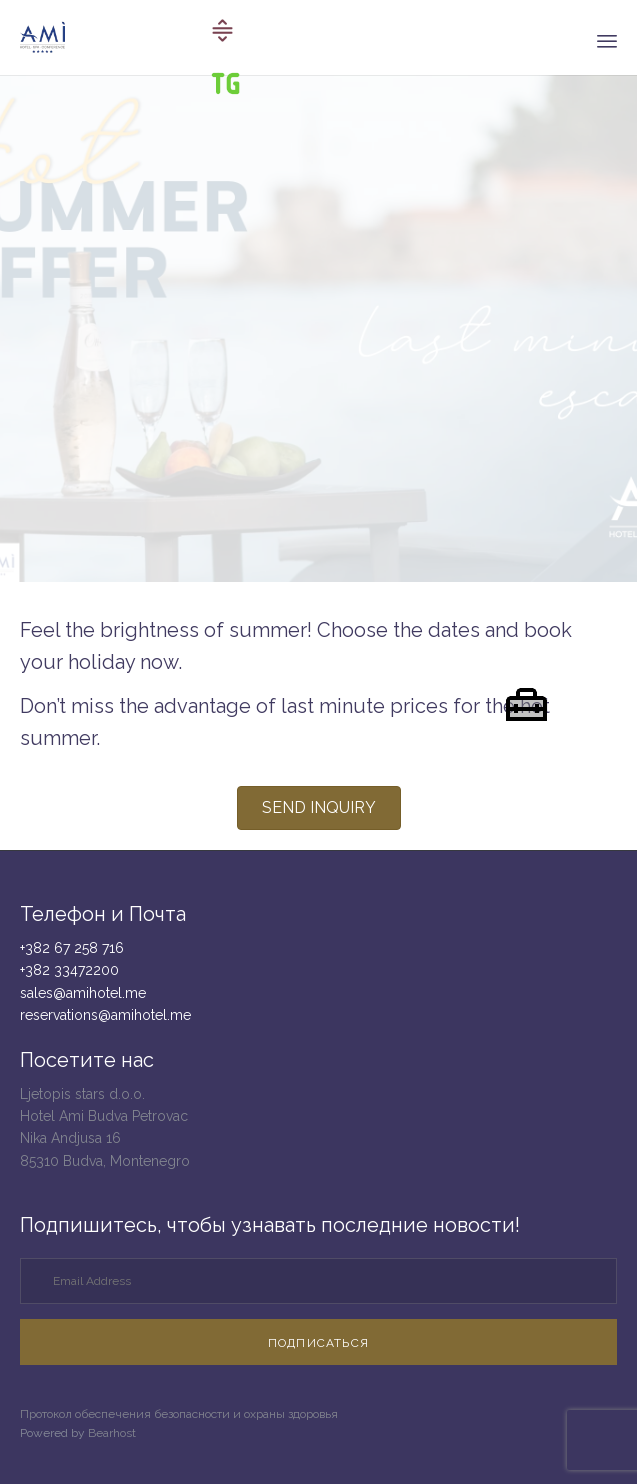 The width and height of the screenshot is (637, 1484). I want to click on tangent function in a math or calculator app, so click(224, 83).